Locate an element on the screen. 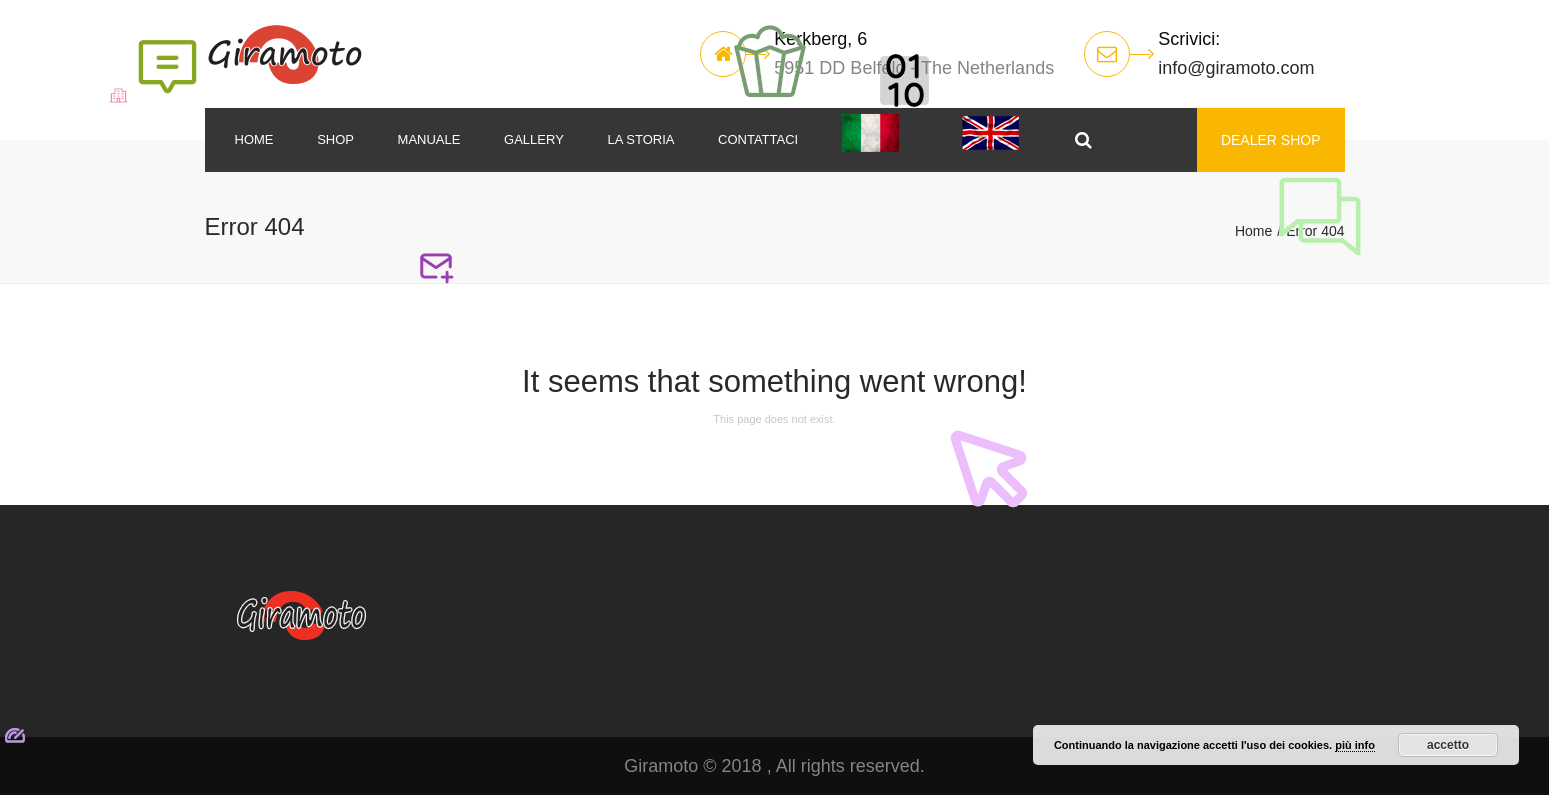 The height and width of the screenshot is (795, 1549). indicates cursor or pointer mode is located at coordinates (988, 468).